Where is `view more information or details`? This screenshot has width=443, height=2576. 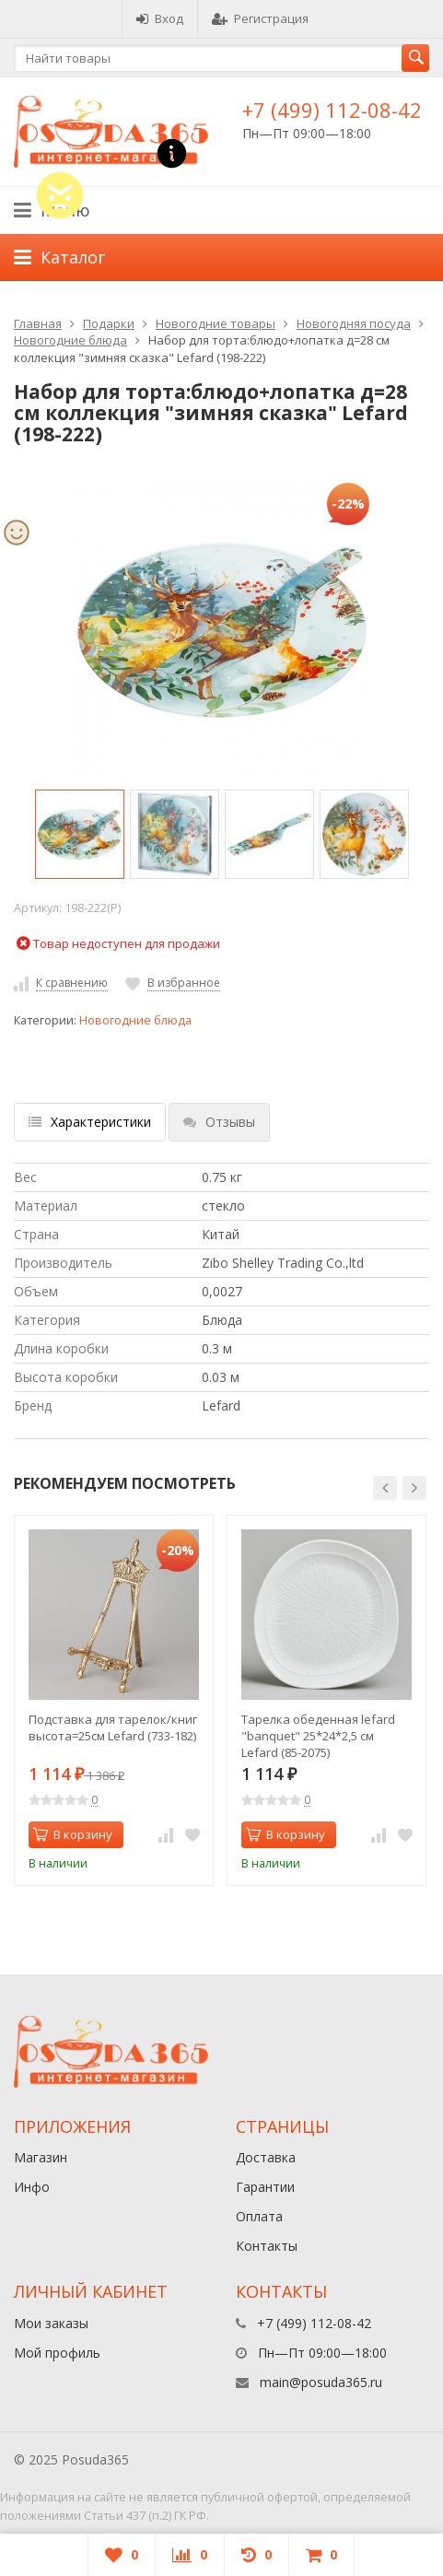 view more information or details is located at coordinates (171, 153).